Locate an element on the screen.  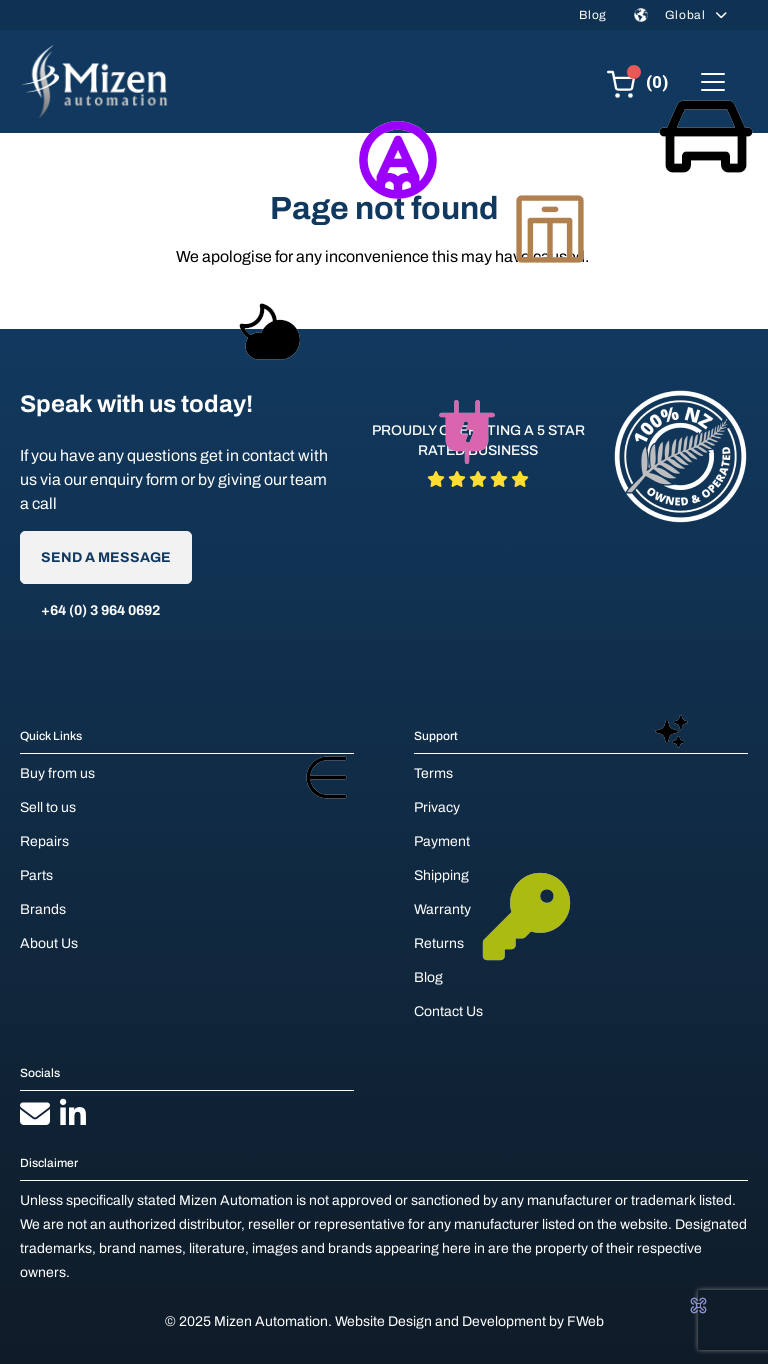
indicates nighttime or evening weather conditions is located at coordinates (268, 334).